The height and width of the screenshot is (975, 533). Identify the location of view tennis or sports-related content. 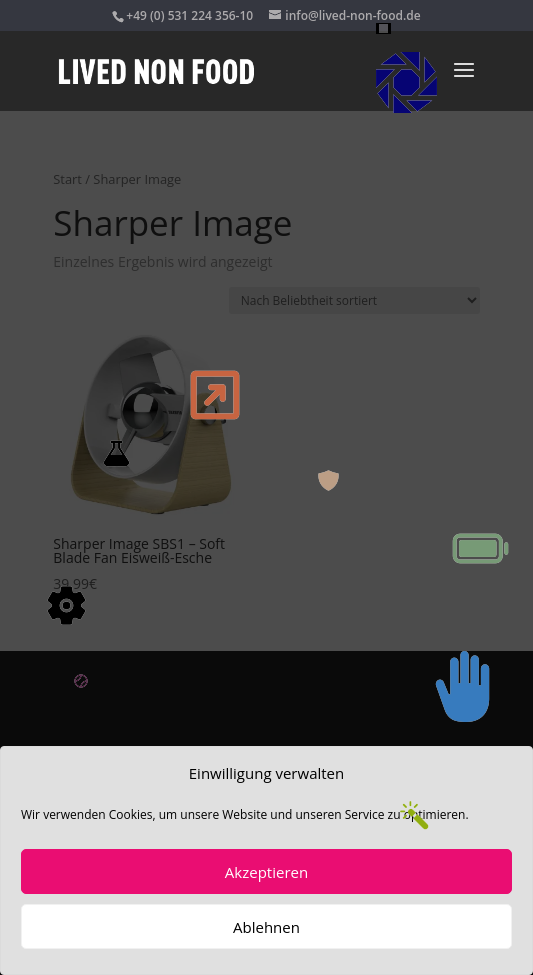
(81, 681).